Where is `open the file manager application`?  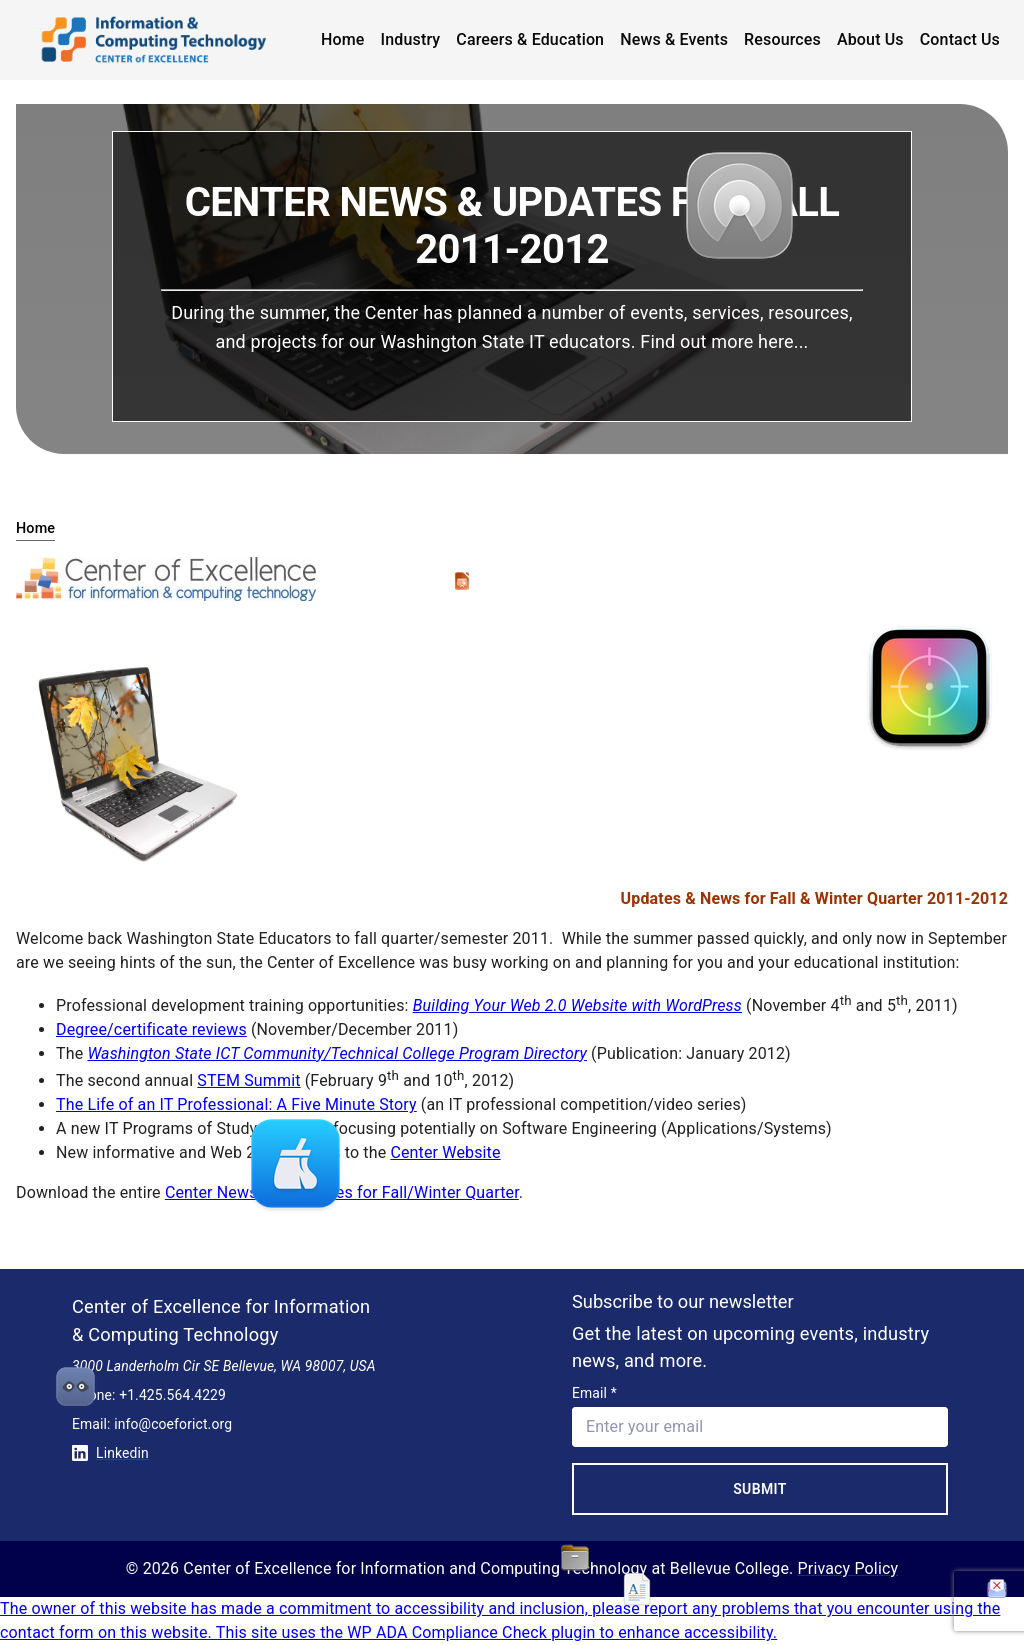
open the file manager application is located at coordinates (575, 1557).